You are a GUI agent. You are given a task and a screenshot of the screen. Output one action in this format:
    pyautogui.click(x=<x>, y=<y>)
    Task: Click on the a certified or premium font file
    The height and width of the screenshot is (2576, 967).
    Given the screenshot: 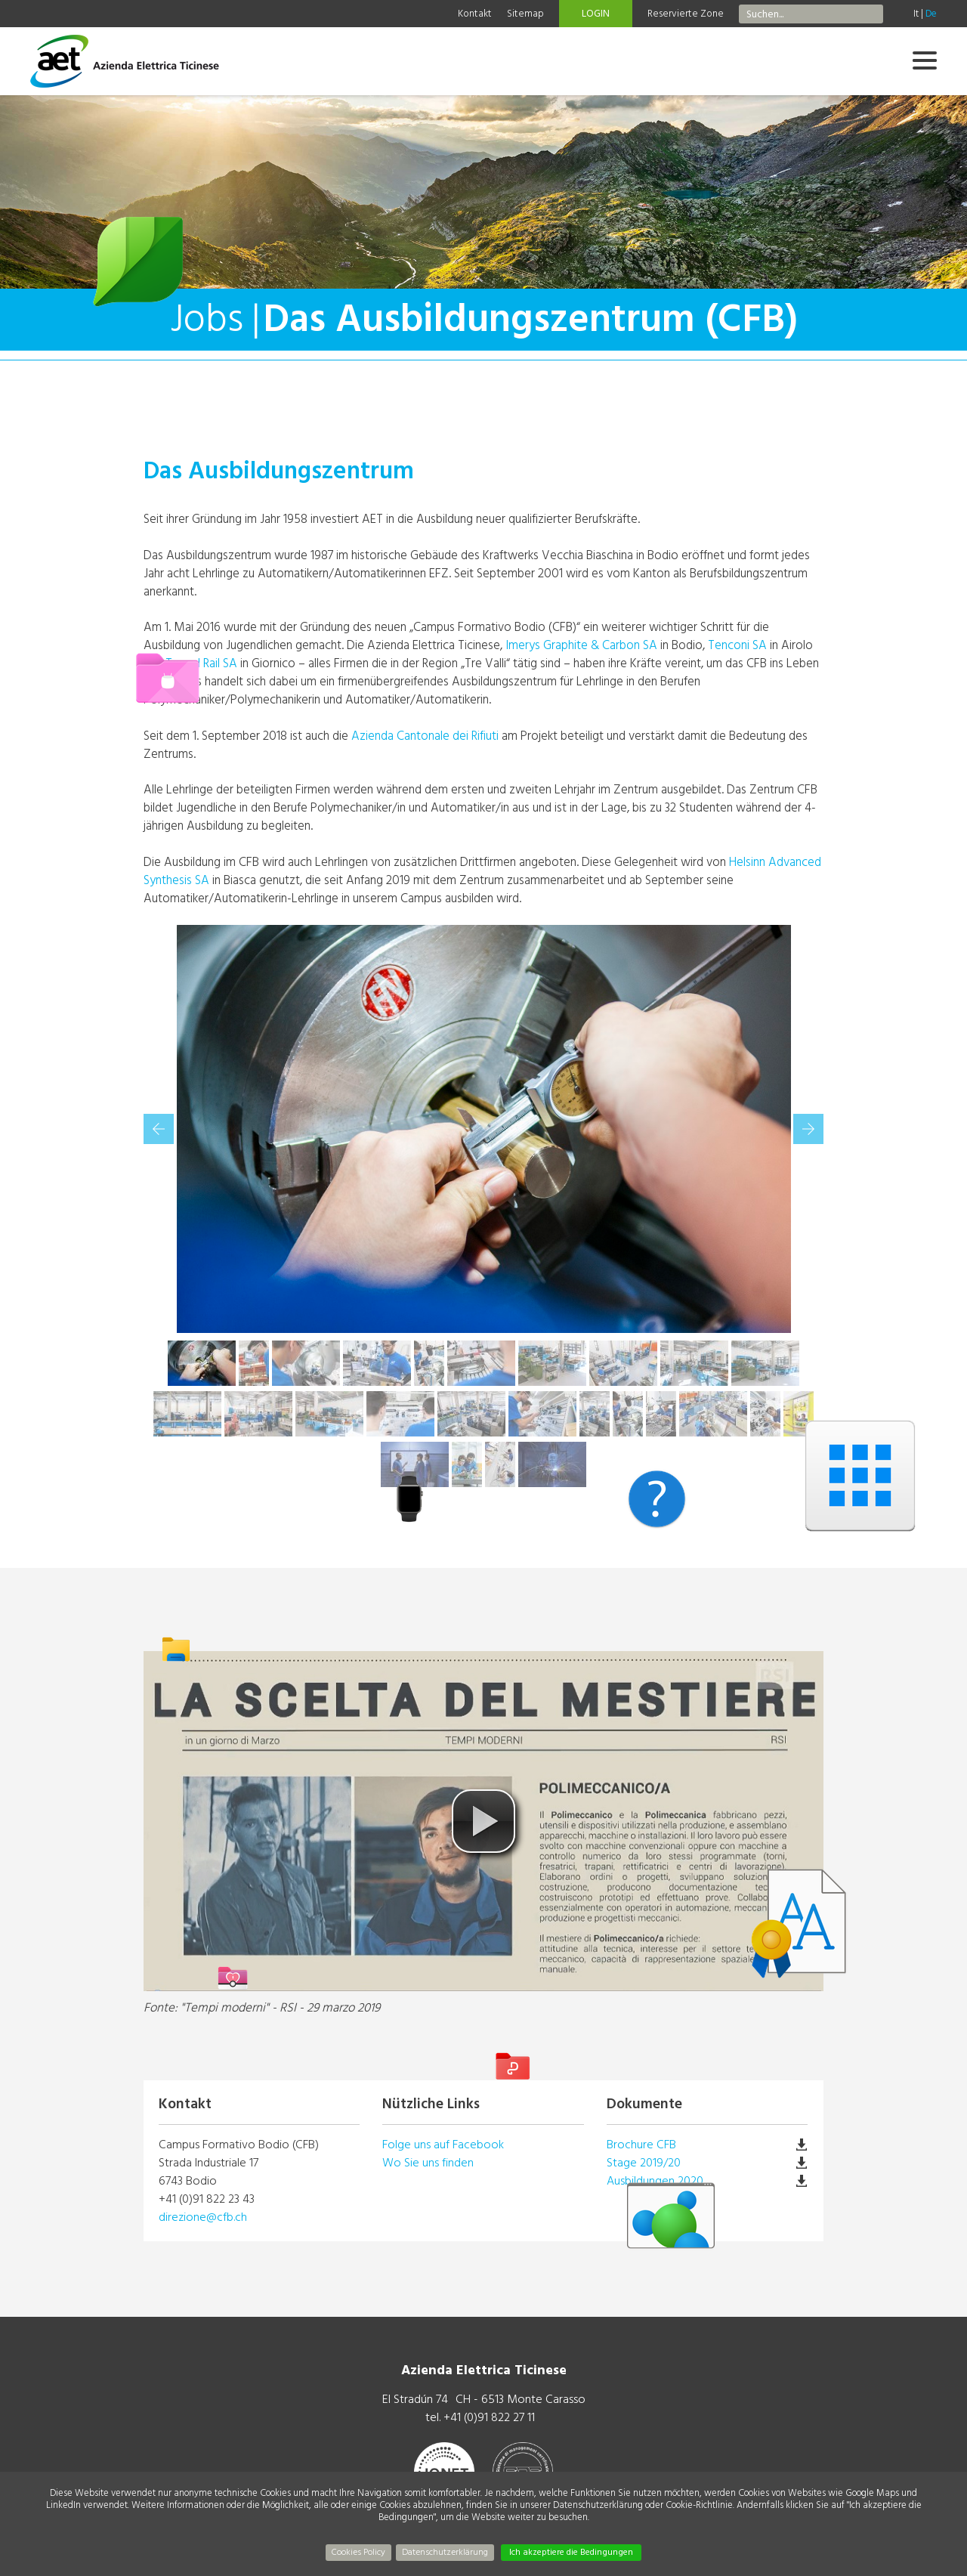 What is the action you would take?
    pyautogui.click(x=806, y=1921)
    